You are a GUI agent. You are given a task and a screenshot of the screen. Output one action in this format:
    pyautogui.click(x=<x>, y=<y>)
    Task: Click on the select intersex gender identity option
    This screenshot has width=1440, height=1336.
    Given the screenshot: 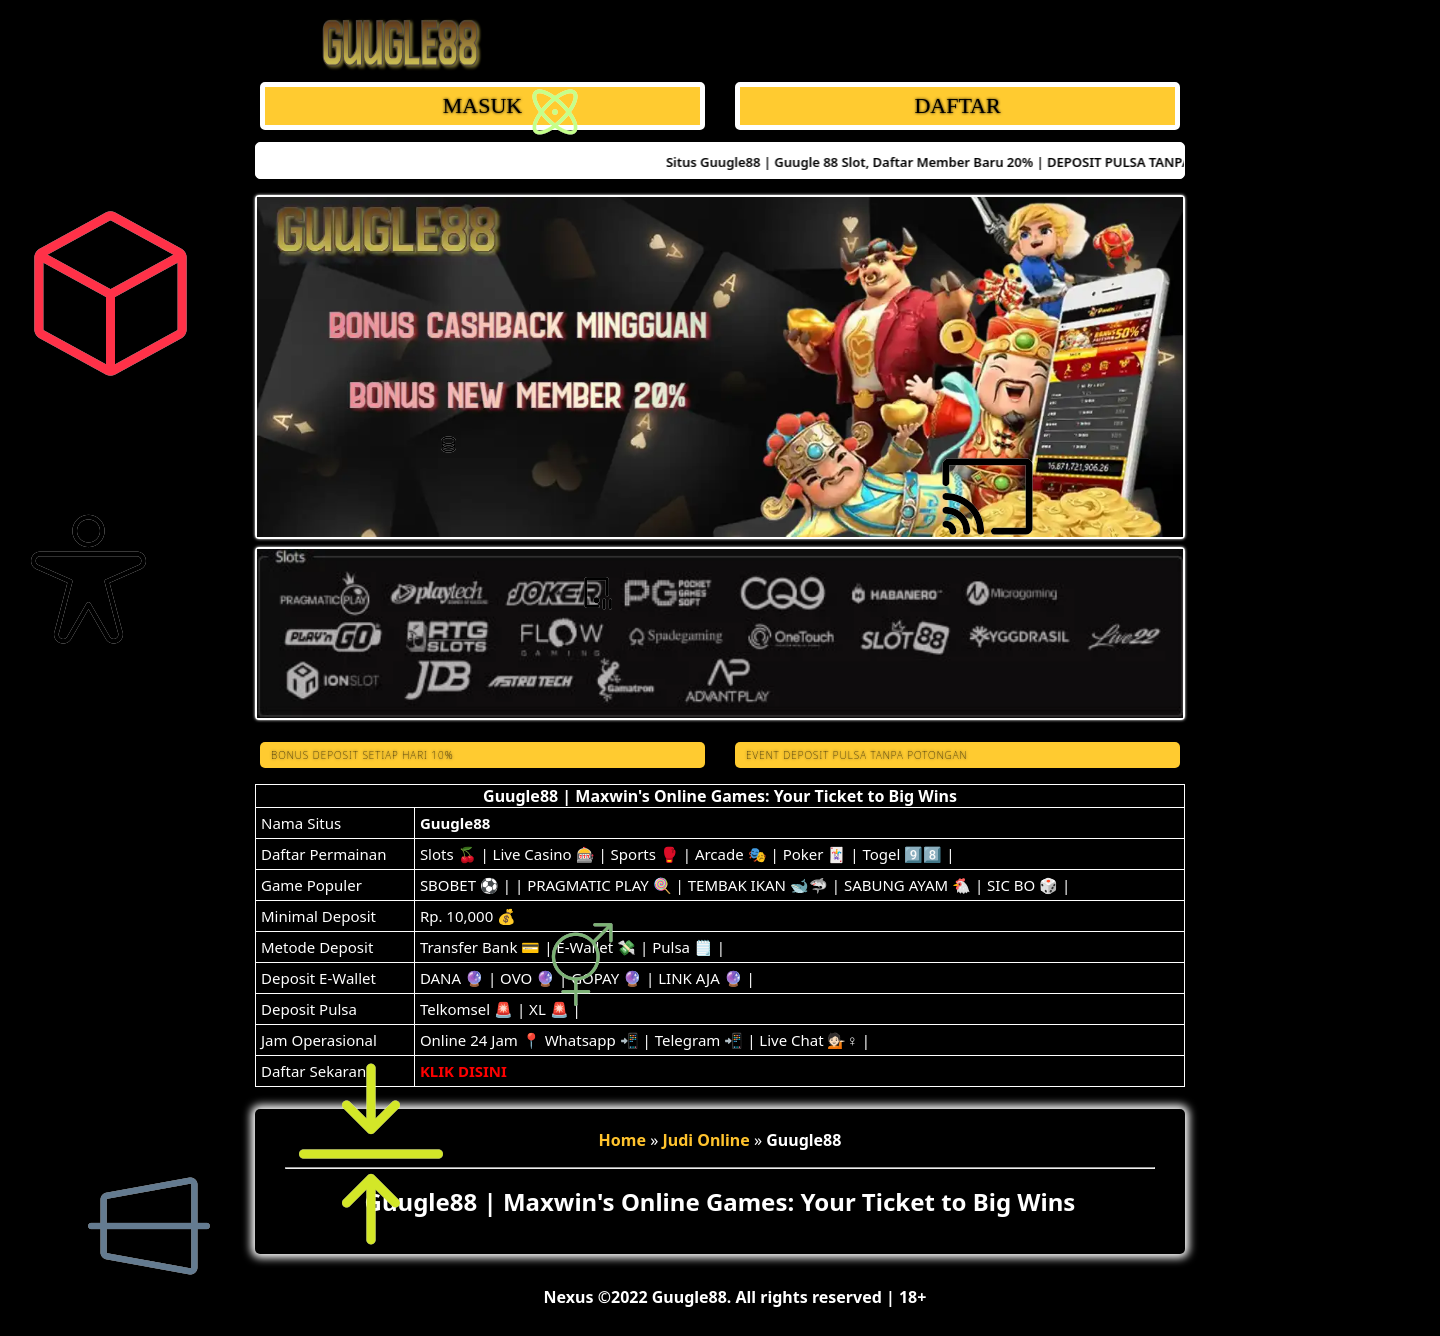 What is the action you would take?
    pyautogui.click(x=579, y=963)
    